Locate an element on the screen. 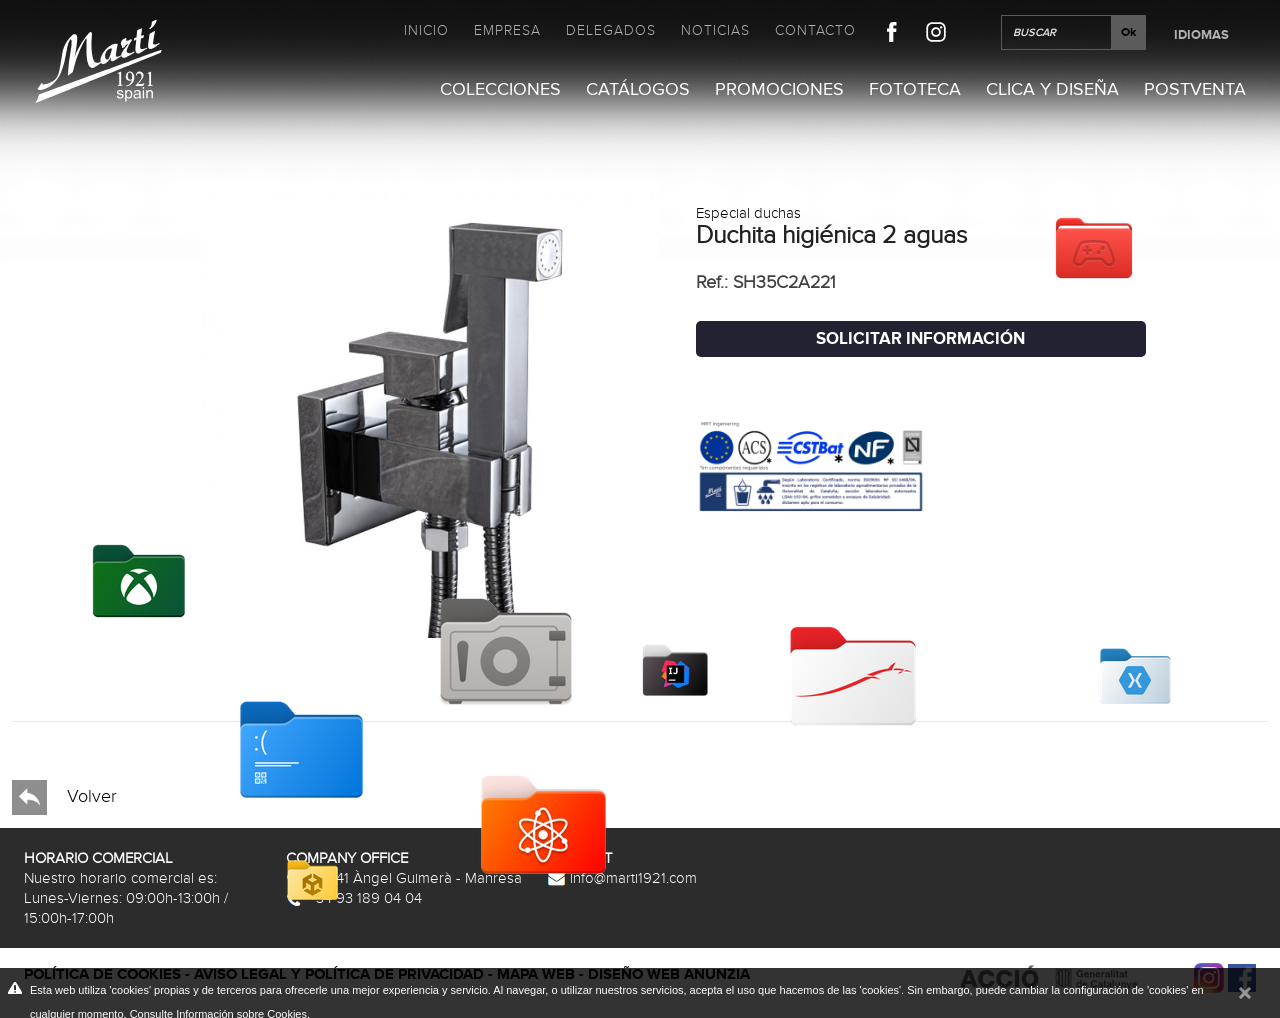 The width and height of the screenshot is (1280, 1018). open bitdefender security folder is located at coordinates (852, 679).